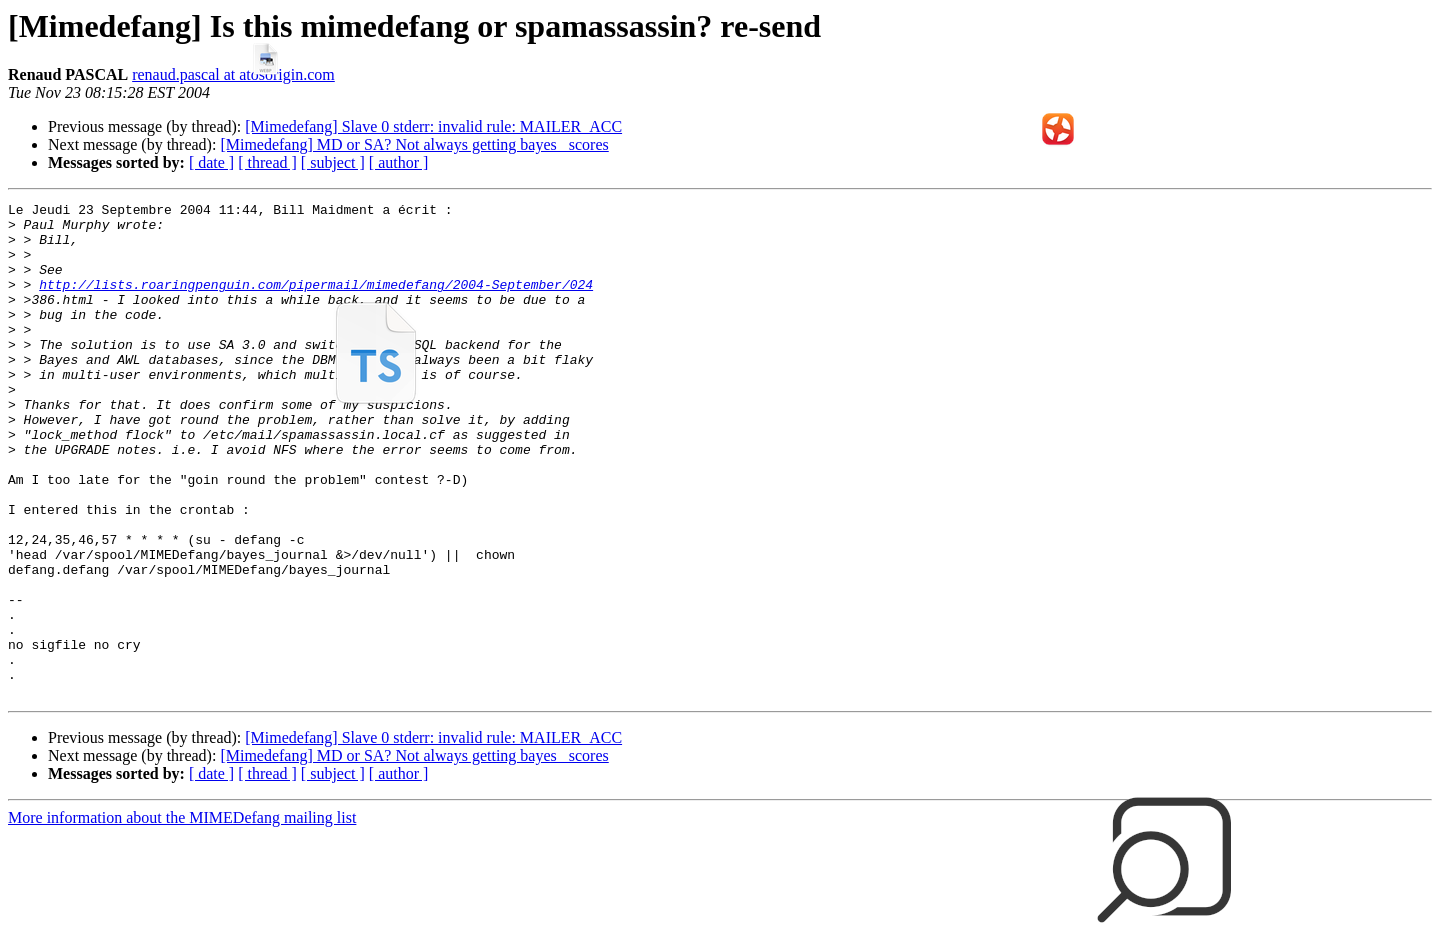 The width and height of the screenshot is (1440, 934). I want to click on a typescript source code file, so click(376, 353).